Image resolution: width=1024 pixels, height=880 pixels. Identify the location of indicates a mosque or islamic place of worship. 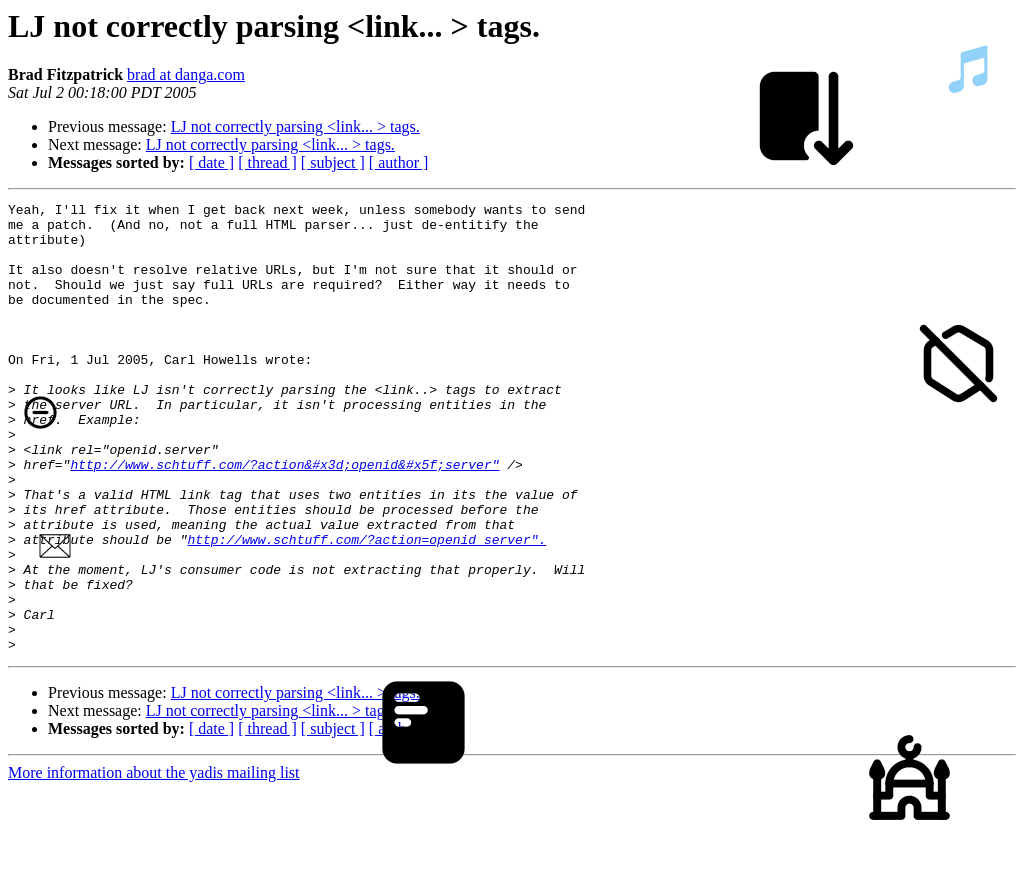
(909, 779).